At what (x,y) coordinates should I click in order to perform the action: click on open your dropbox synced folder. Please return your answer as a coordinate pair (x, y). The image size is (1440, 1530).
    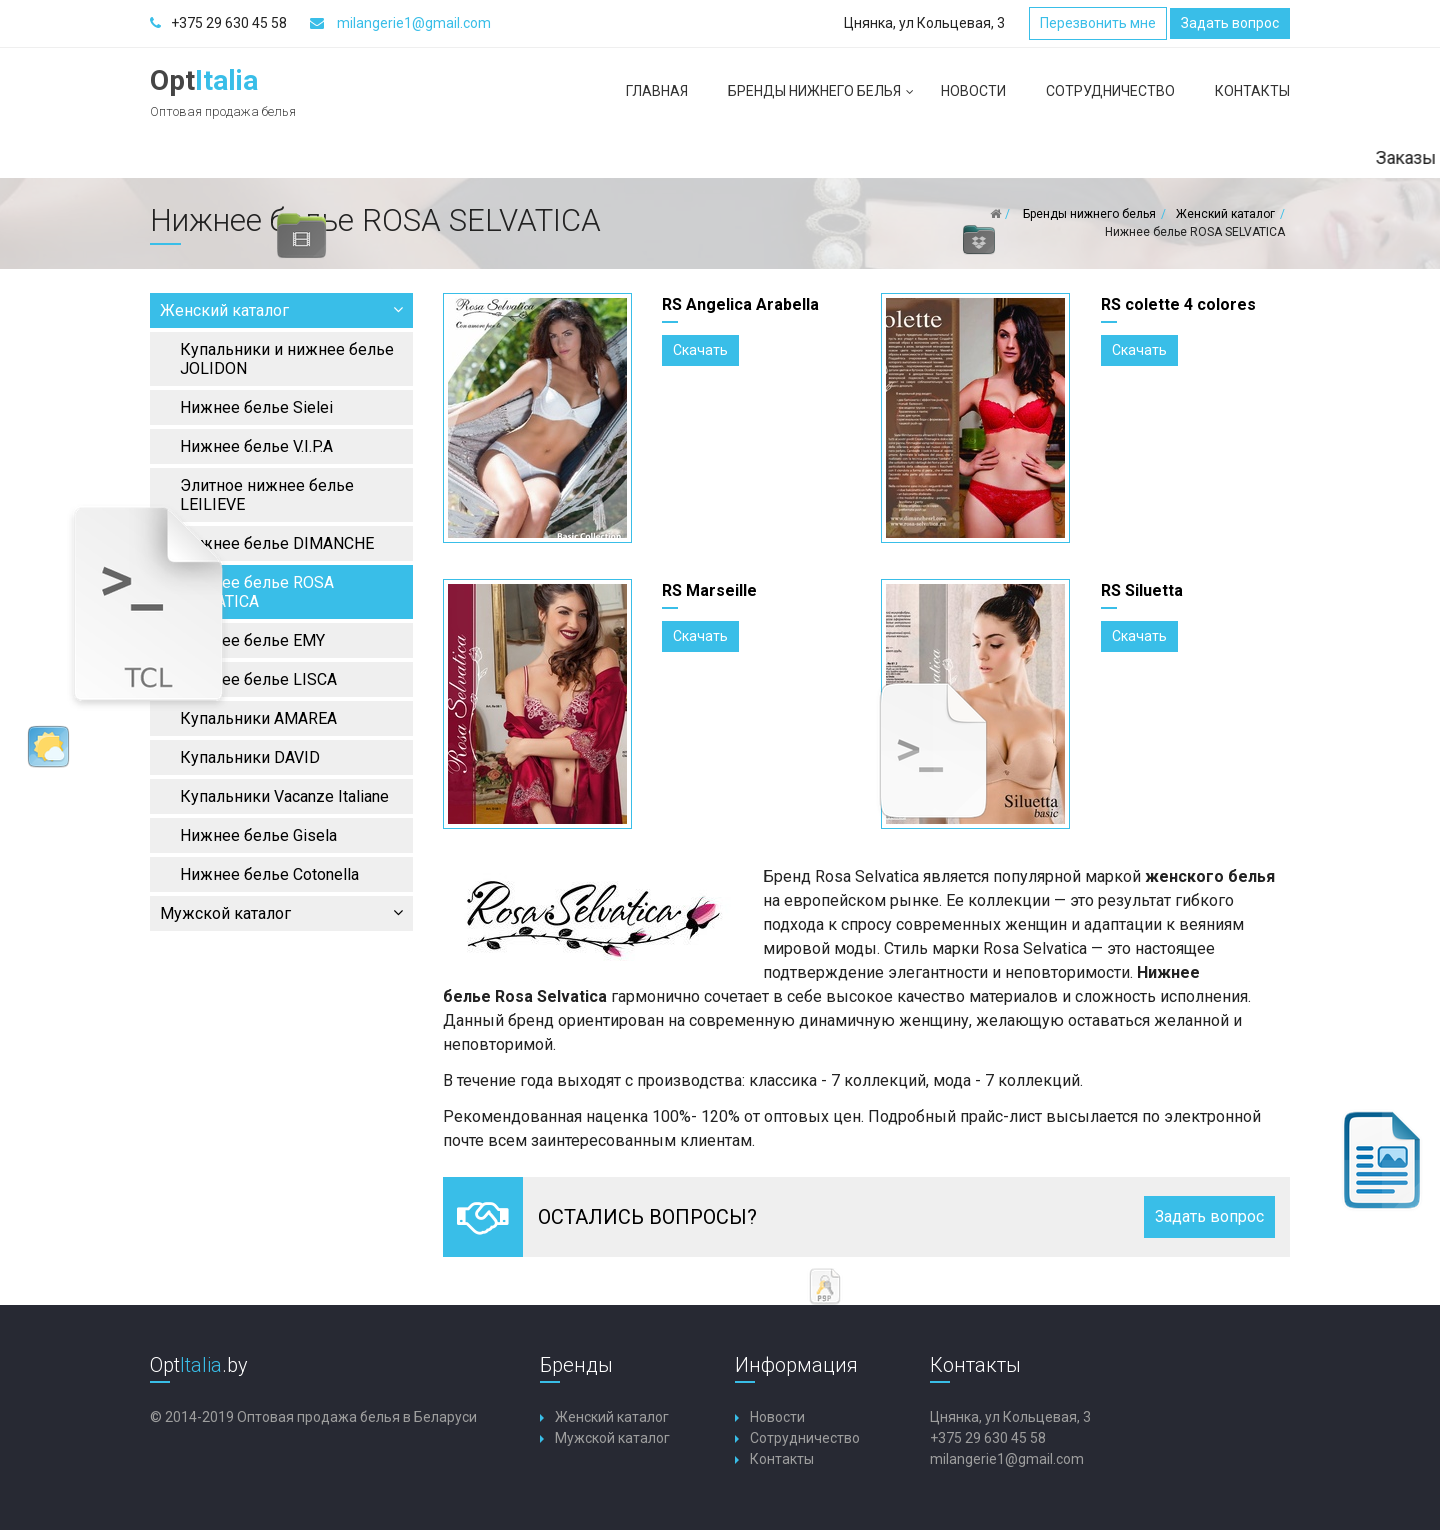
    Looking at the image, I should click on (979, 239).